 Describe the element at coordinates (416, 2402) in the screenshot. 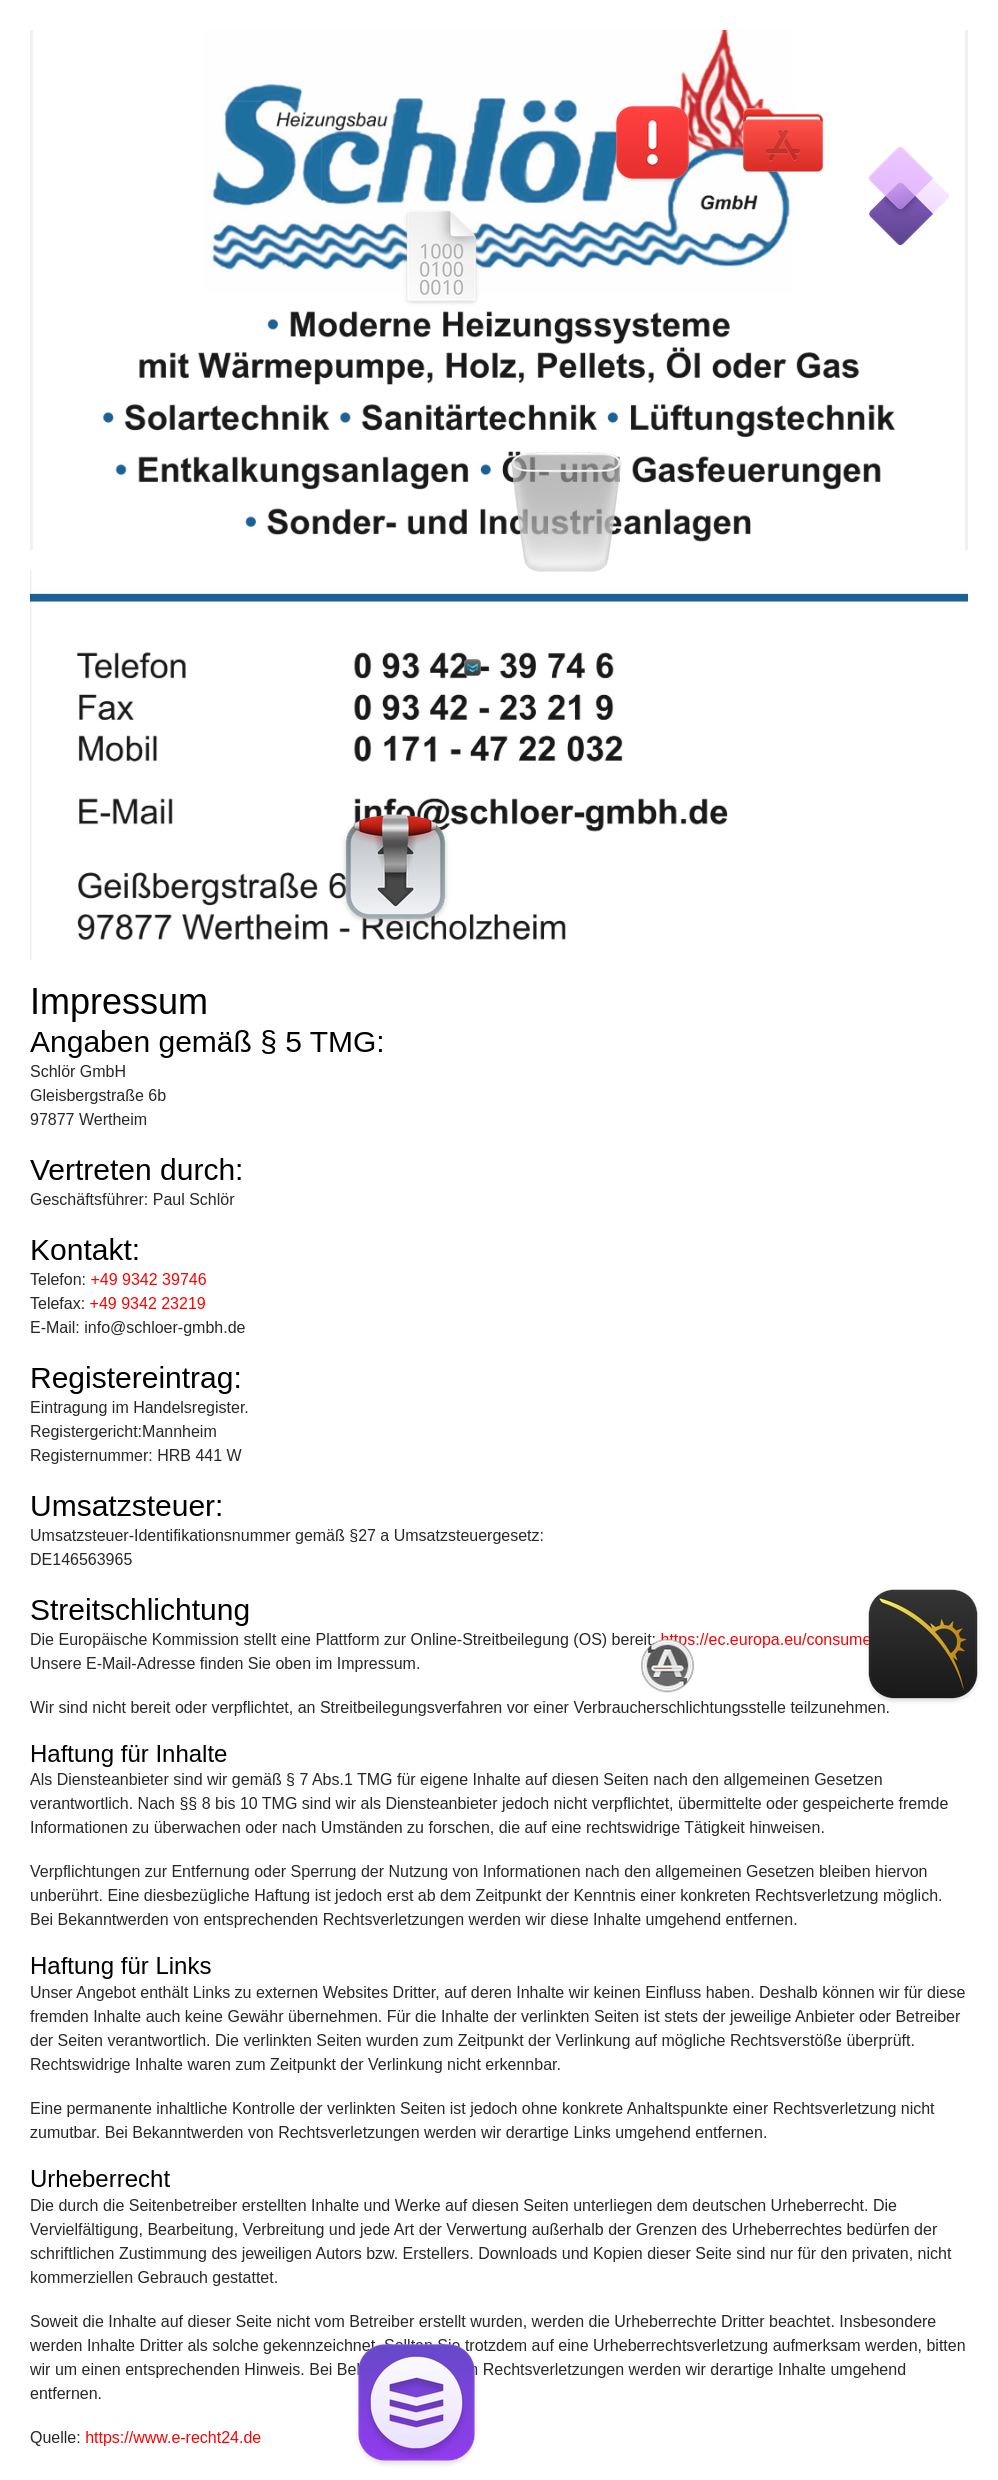

I see `open stack app for organizing files or content` at that location.